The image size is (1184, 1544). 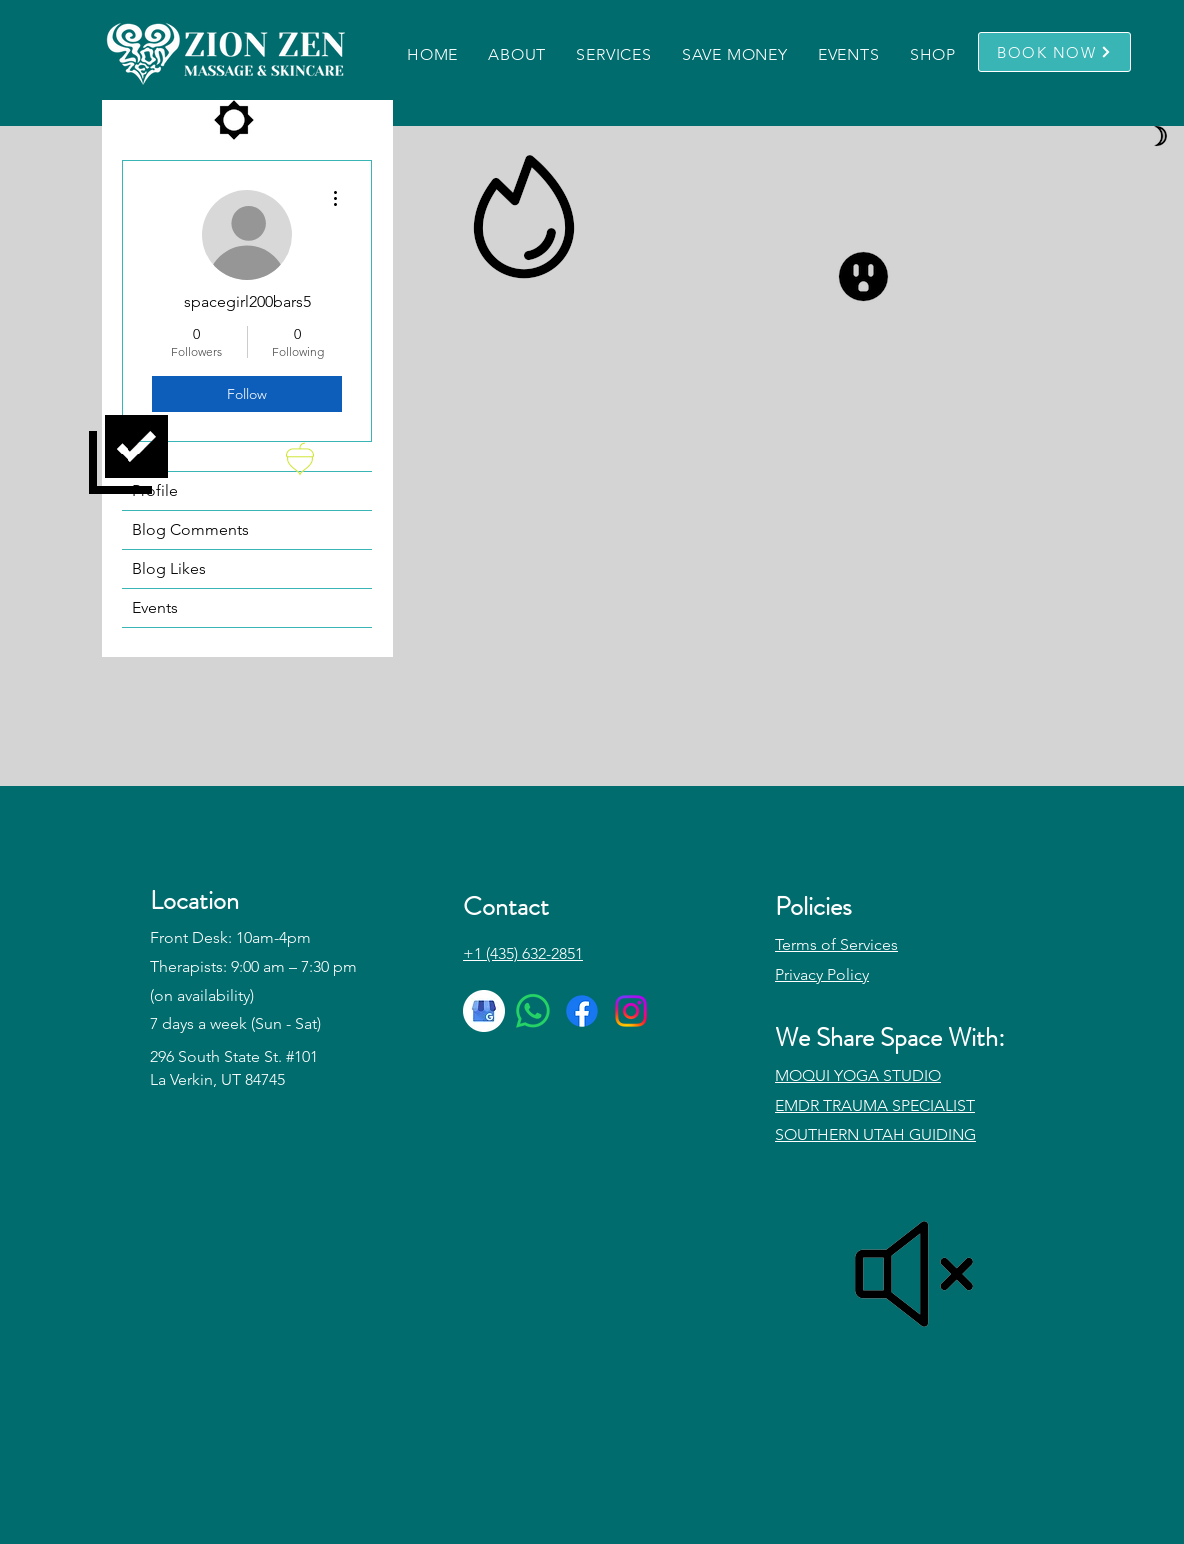 What do you see at coordinates (524, 219) in the screenshot?
I see `indicates trending or popular content` at bounding box center [524, 219].